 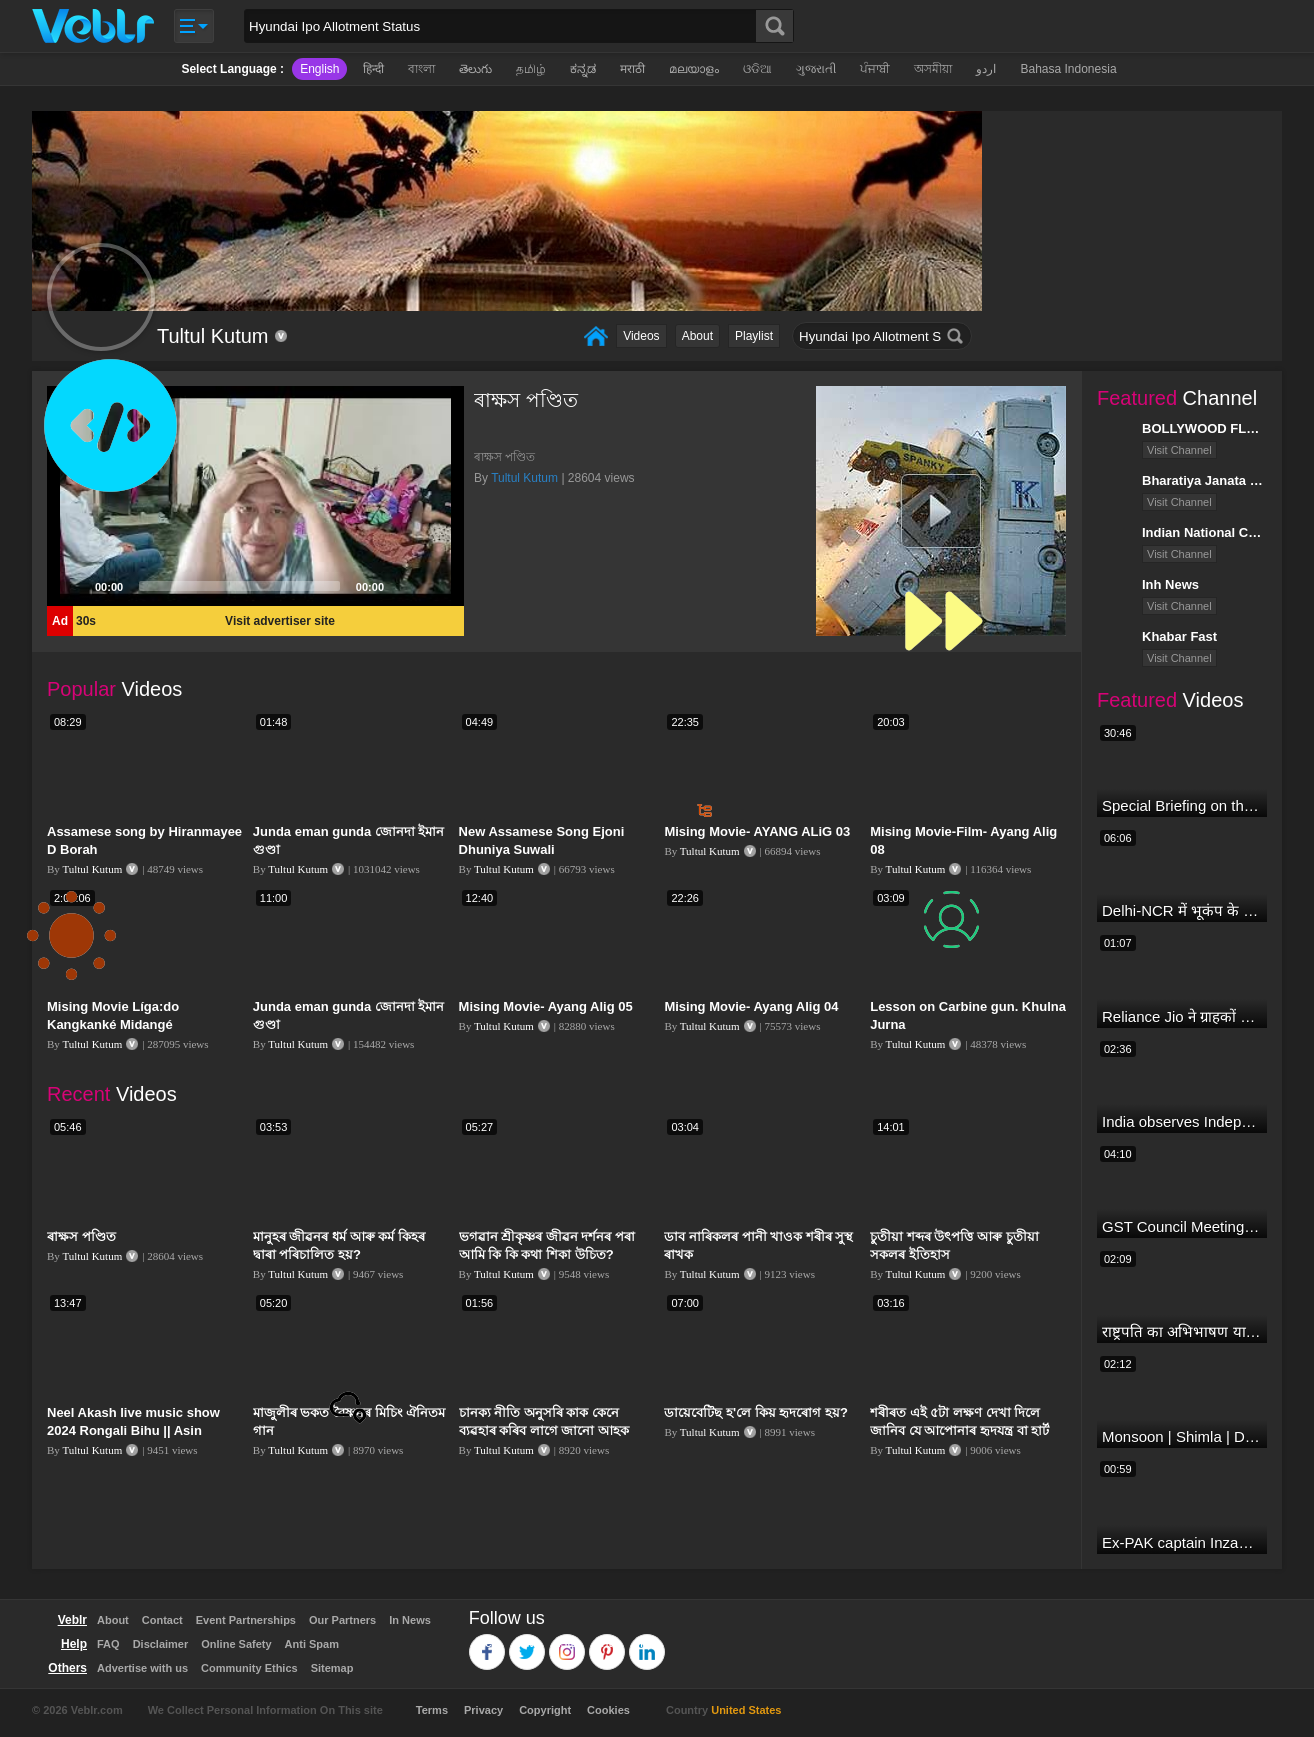 What do you see at coordinates (704, 810) in the screenshot?
I see `view subtasks within a project` at bounding box center [704, 810].